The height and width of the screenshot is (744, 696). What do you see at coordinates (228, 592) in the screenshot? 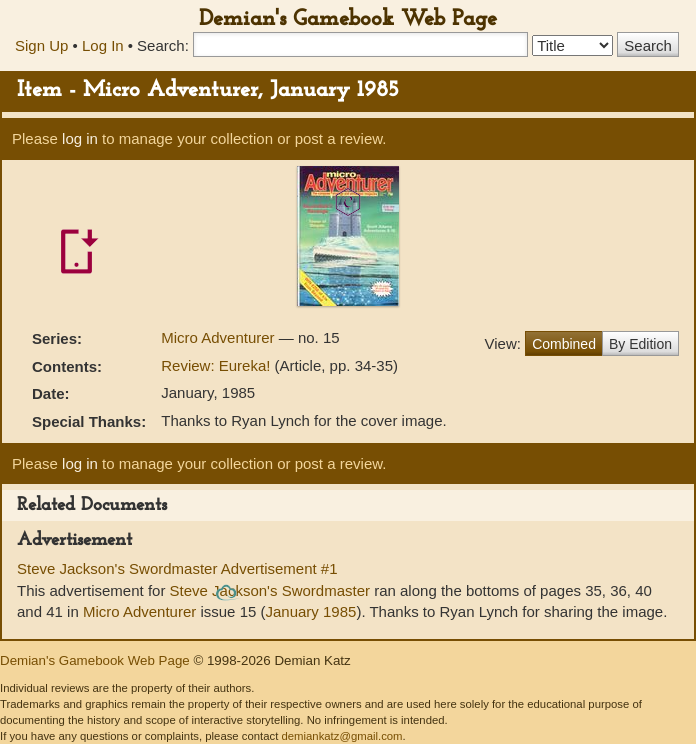
I see `ethers.js library branding or documentation link` at bounding box center [228, 592].